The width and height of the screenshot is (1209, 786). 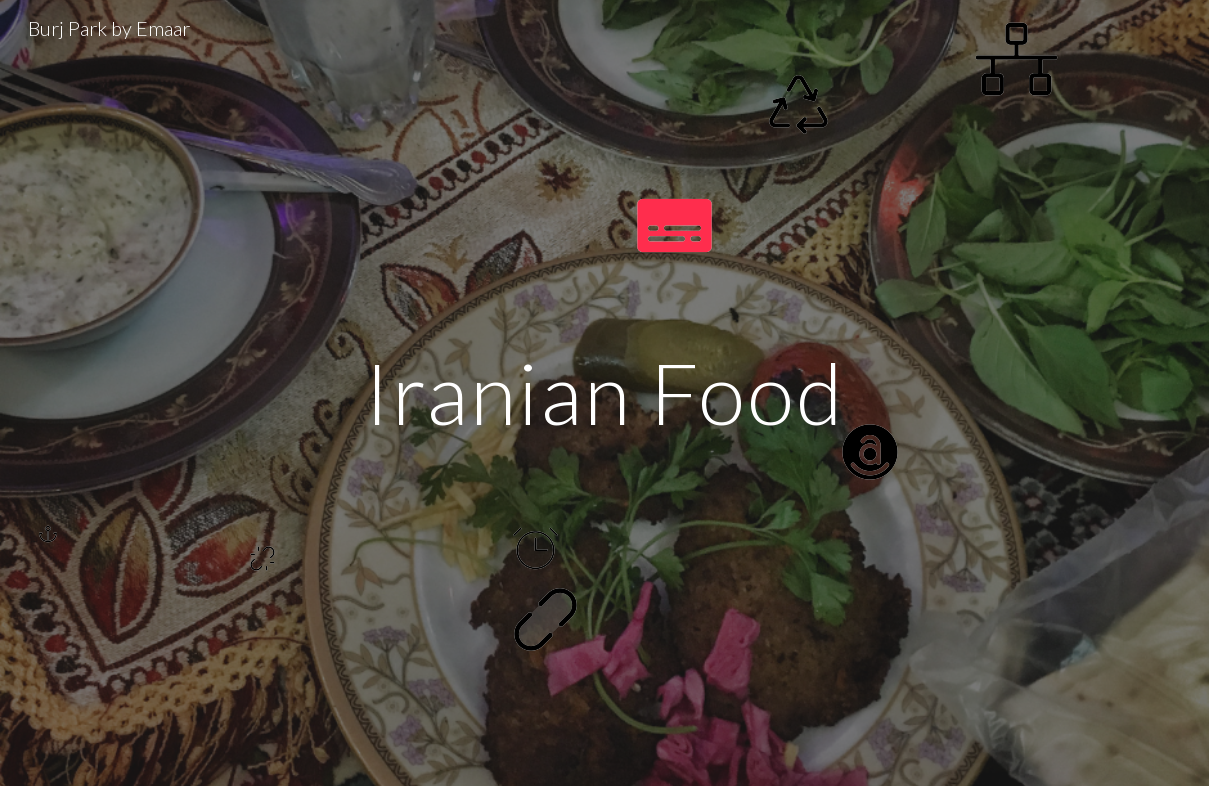 I want to click on unlink or disconnect a connection, so click(x=262, y=558).